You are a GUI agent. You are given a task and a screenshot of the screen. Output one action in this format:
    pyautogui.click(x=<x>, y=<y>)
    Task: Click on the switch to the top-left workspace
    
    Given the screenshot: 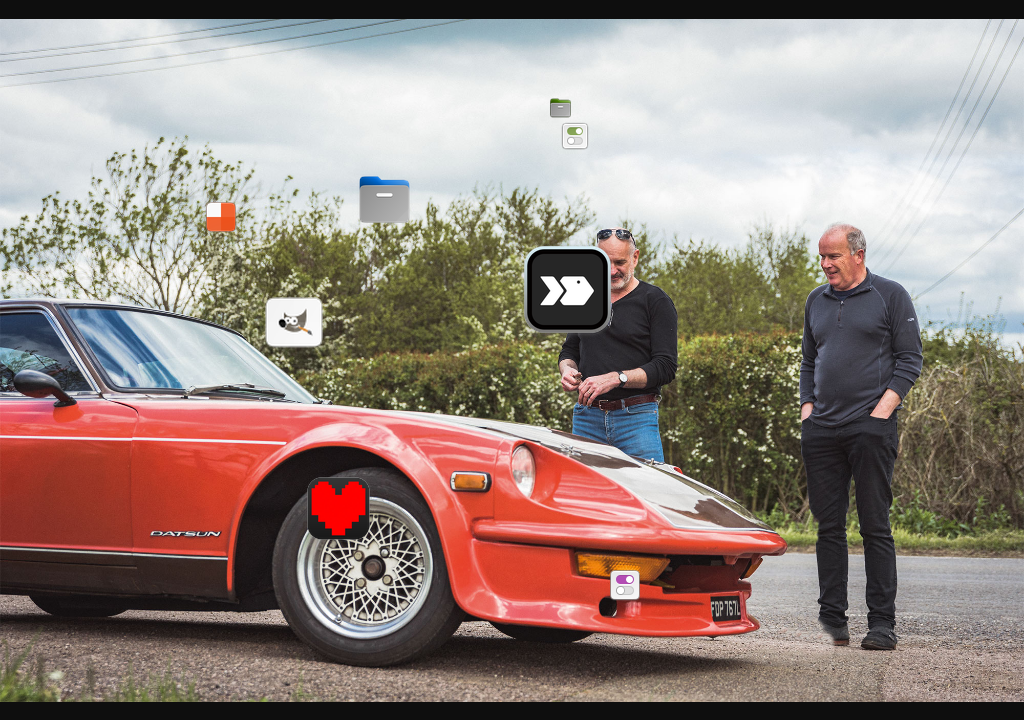 What is the action you would take?
    pyautogui.click(x=221, y=217)
    